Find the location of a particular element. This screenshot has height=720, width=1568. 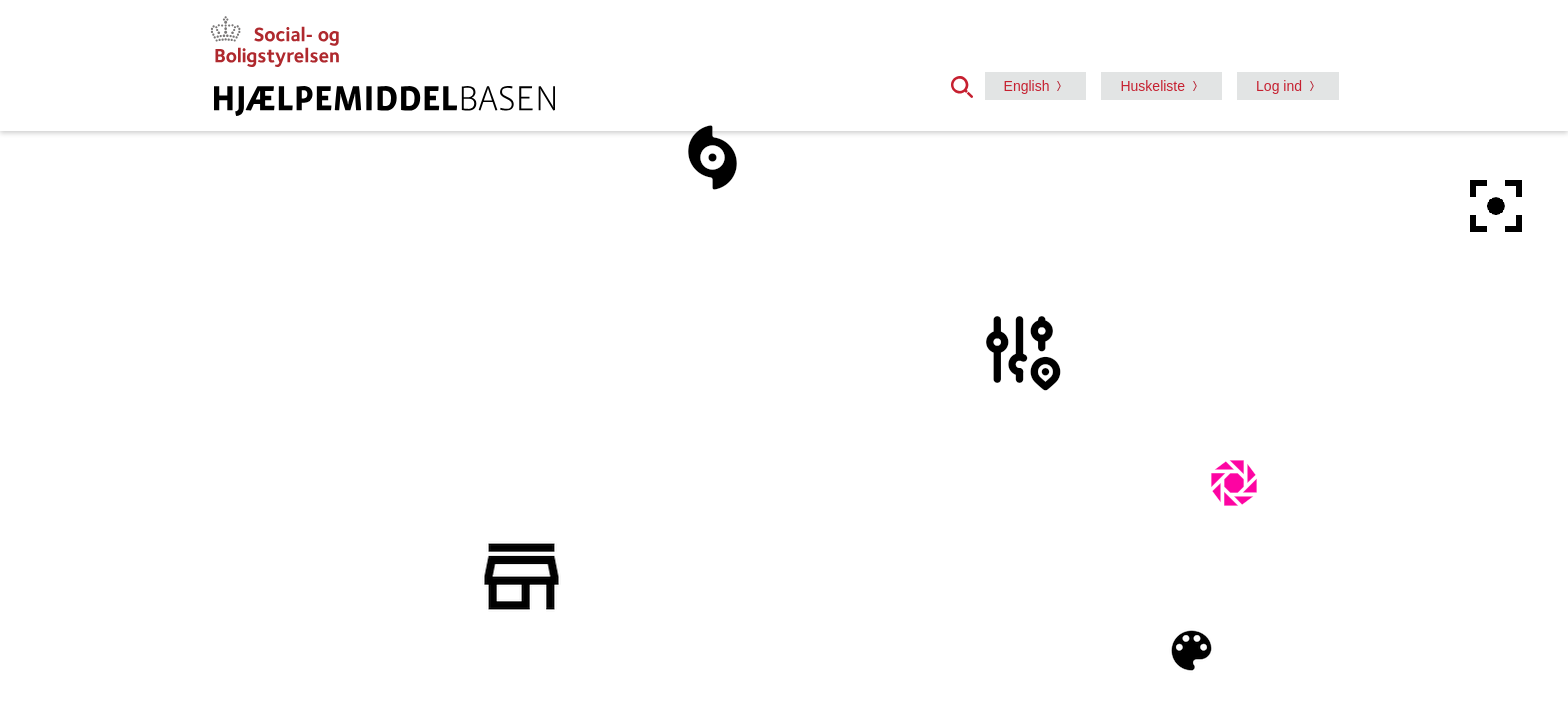

center focus on the camera viewfinder is located at coordinates (1496, 206).